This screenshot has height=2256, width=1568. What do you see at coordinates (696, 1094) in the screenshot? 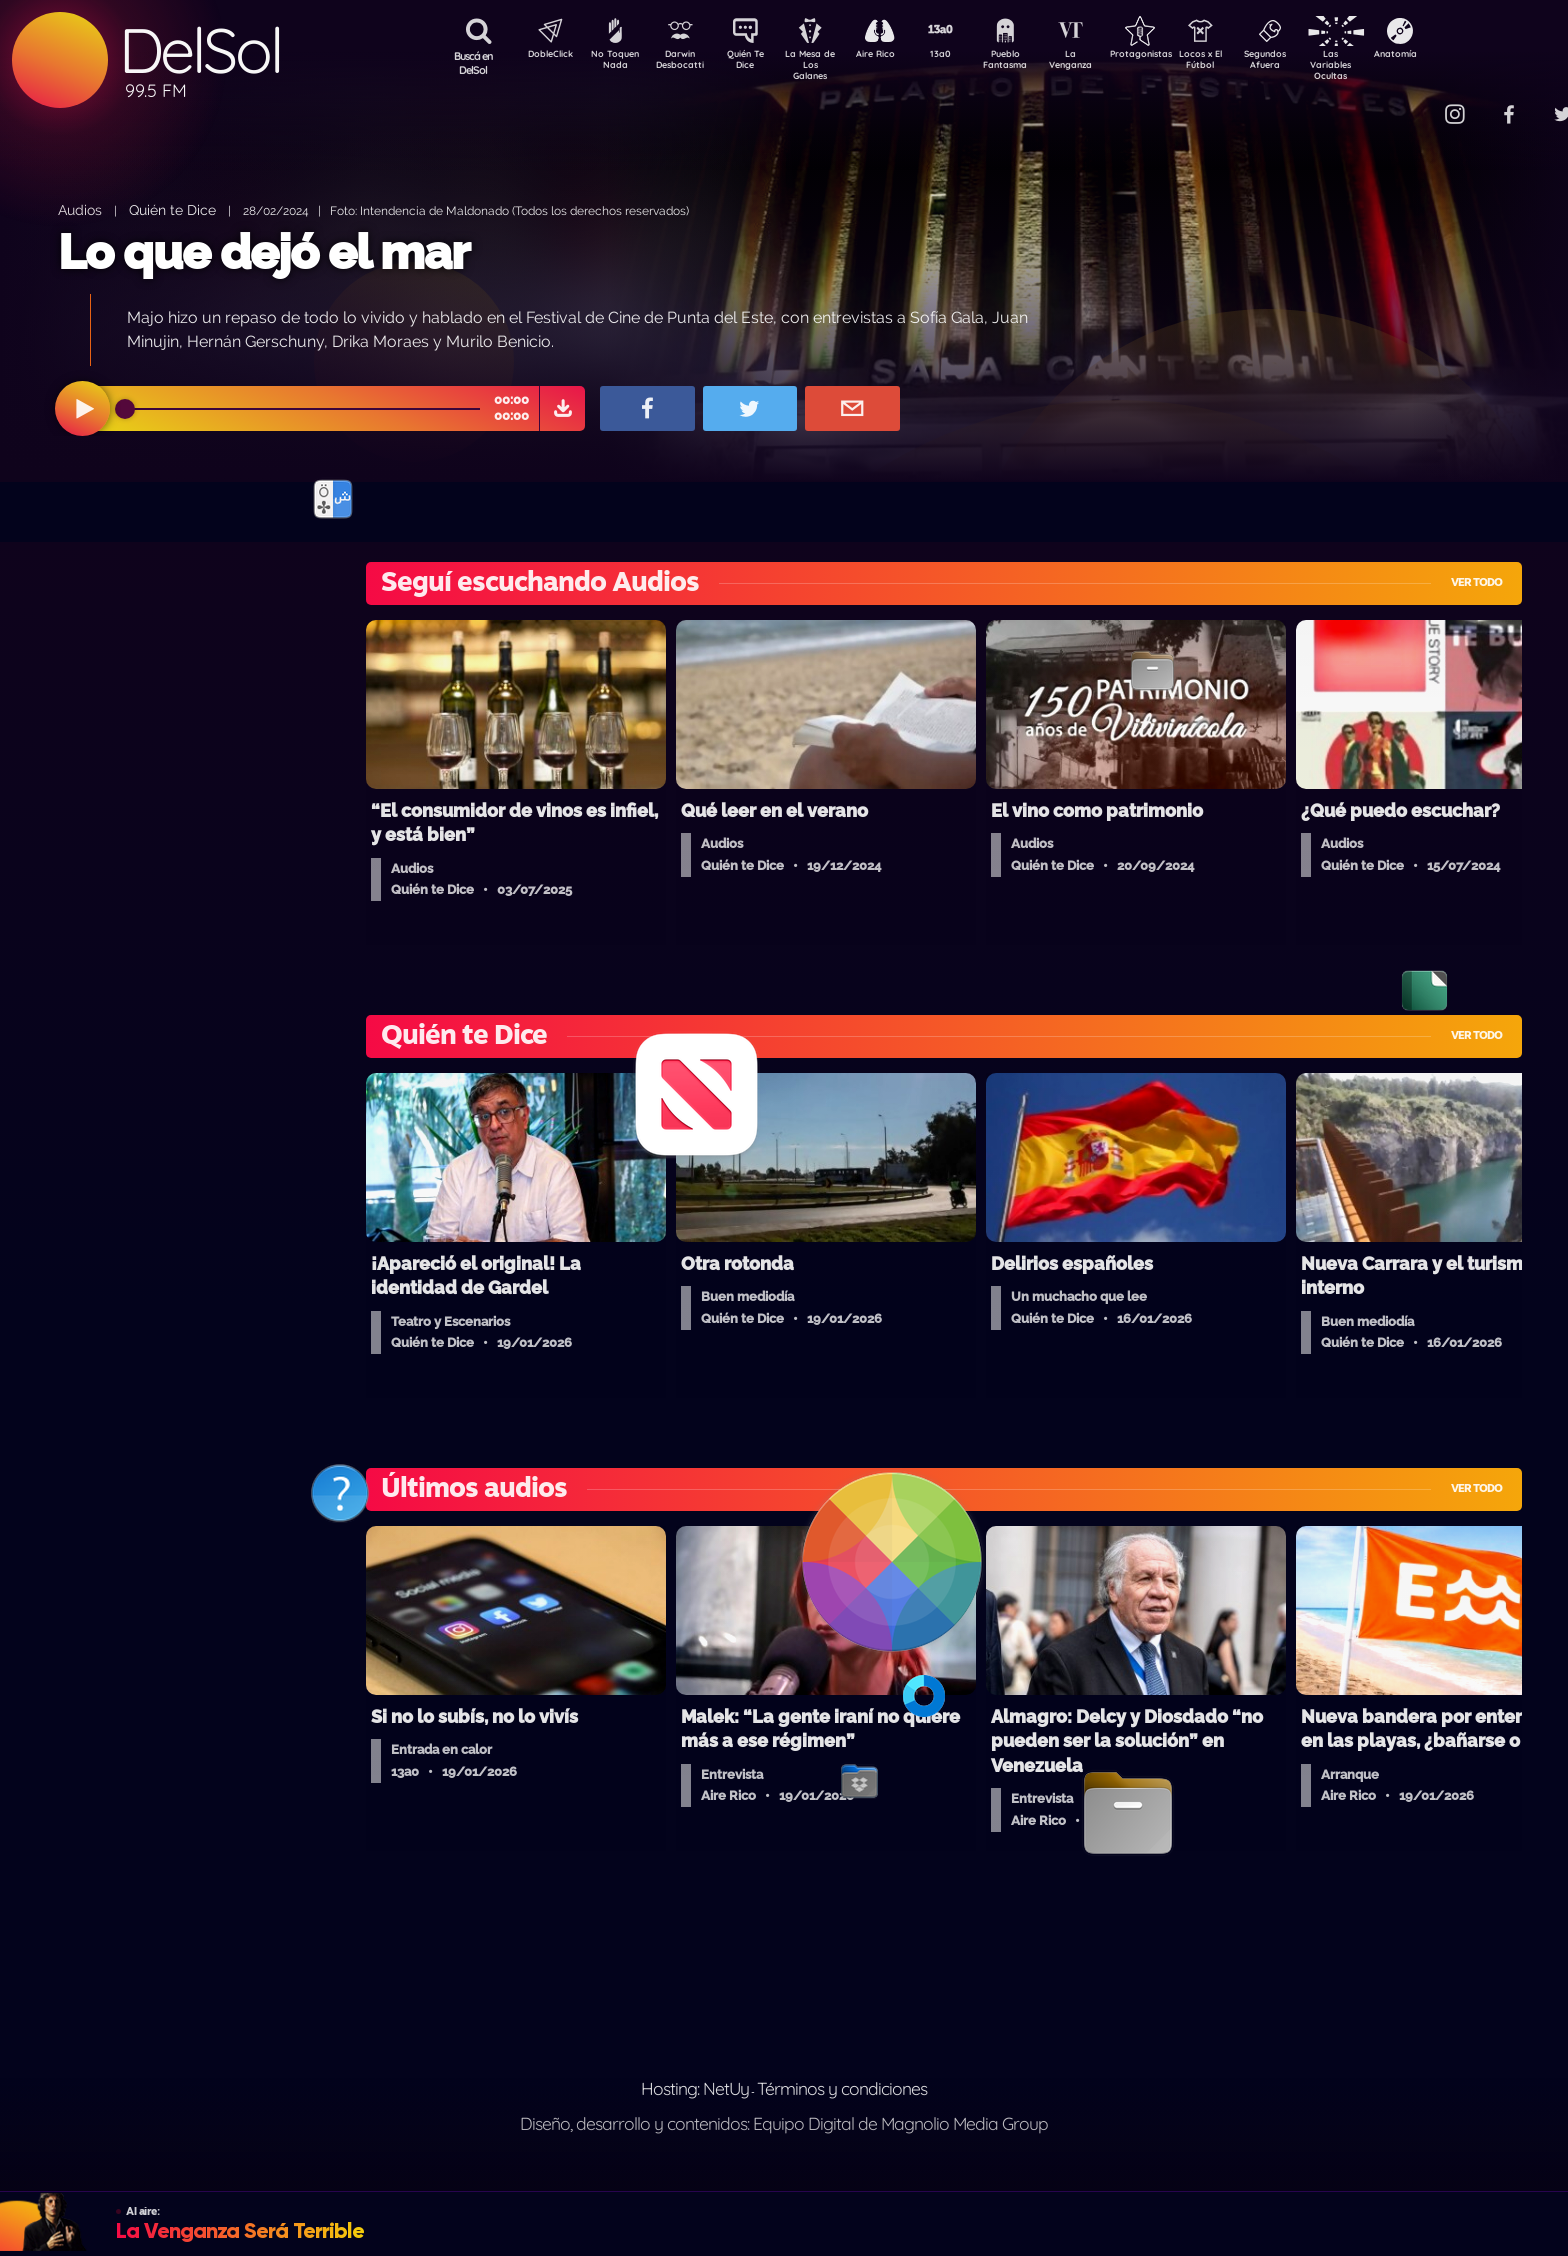
I see `open the Apple News app` at bounding box center [696, 1094].